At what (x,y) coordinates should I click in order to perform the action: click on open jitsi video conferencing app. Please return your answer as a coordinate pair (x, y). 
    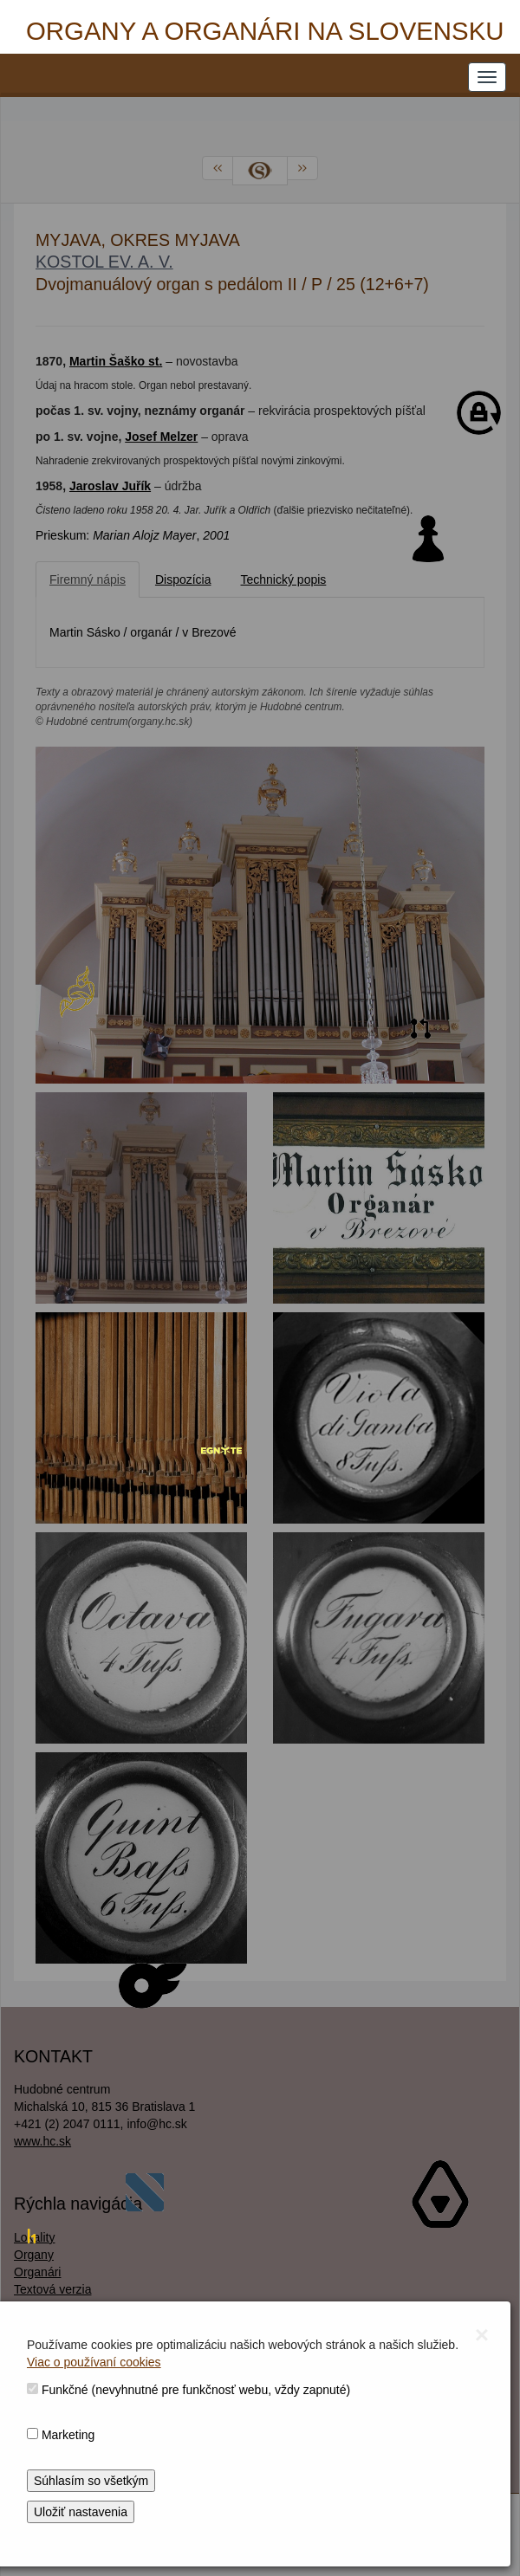
    Looking at the image, I should click on (77, 992).